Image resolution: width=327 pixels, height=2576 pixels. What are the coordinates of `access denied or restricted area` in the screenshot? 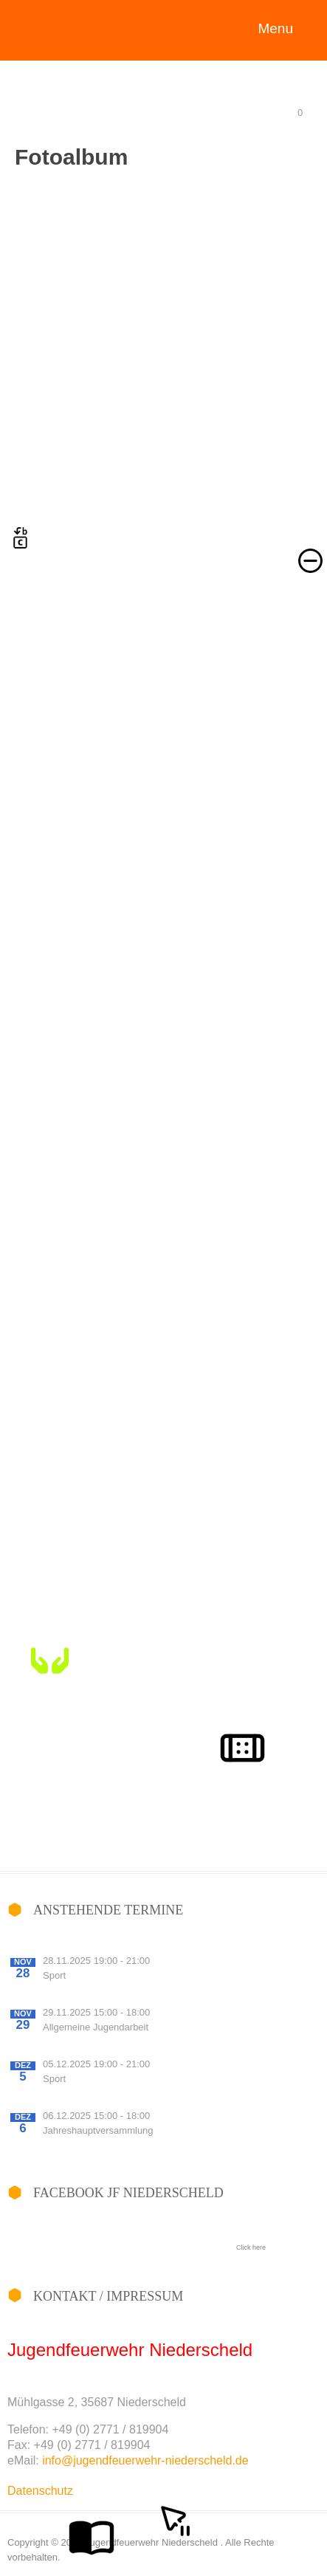 It's located at (310, 560).